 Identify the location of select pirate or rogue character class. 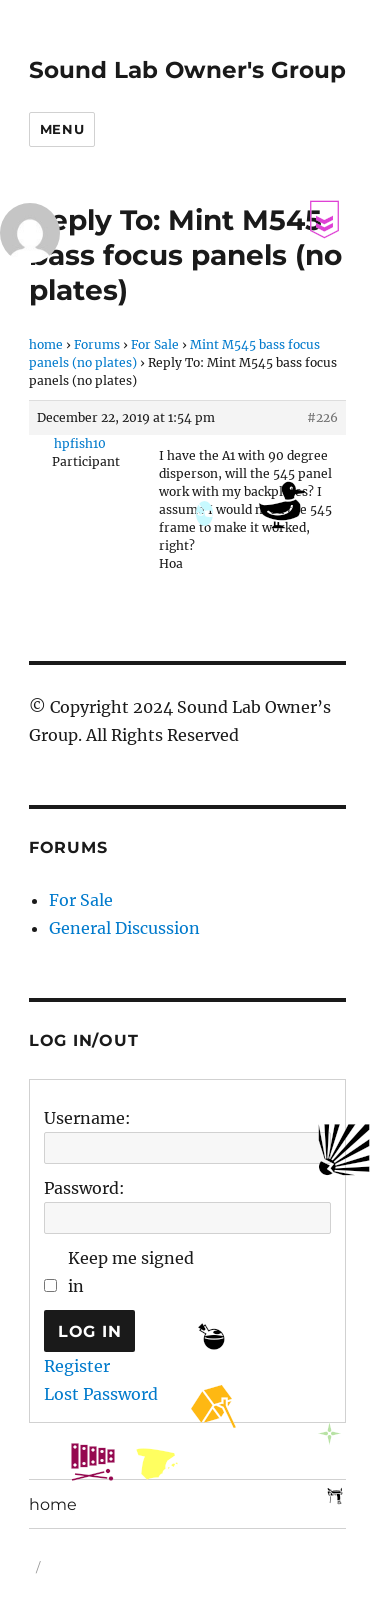
(204, 513).